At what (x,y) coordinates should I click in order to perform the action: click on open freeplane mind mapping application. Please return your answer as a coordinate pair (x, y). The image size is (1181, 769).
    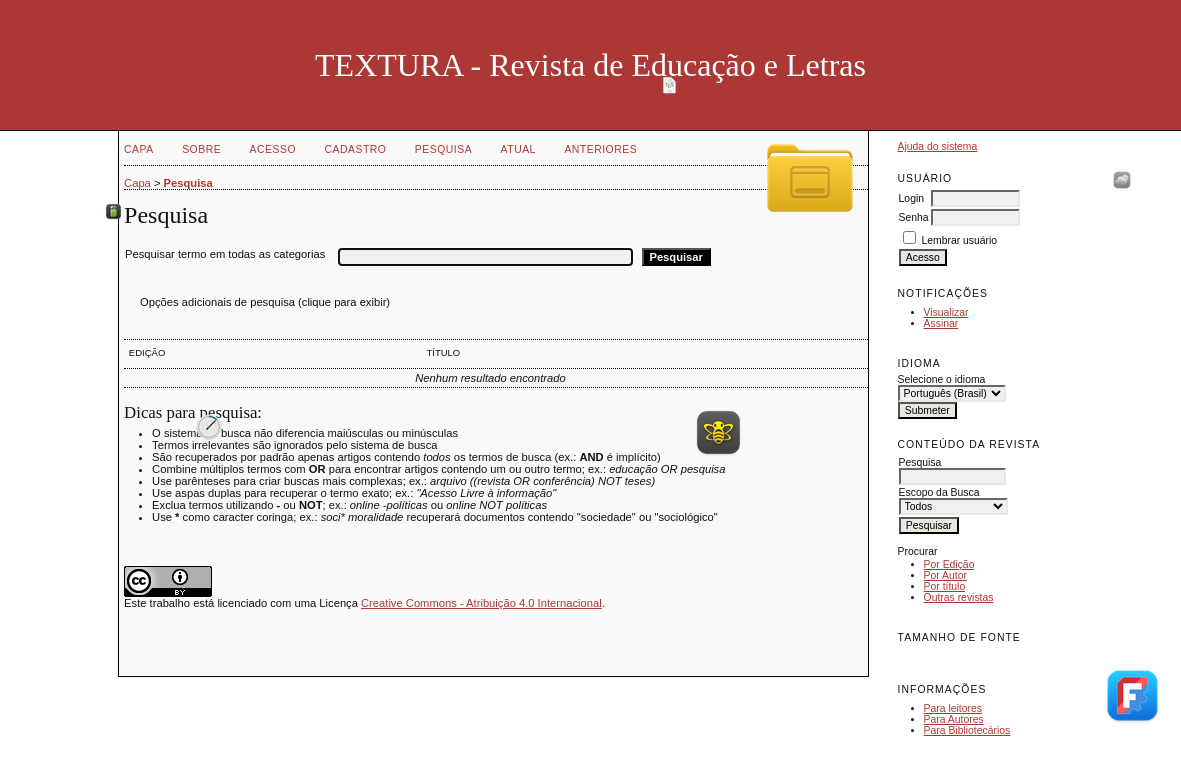
    Looking at the image, I should click on (718, 432).